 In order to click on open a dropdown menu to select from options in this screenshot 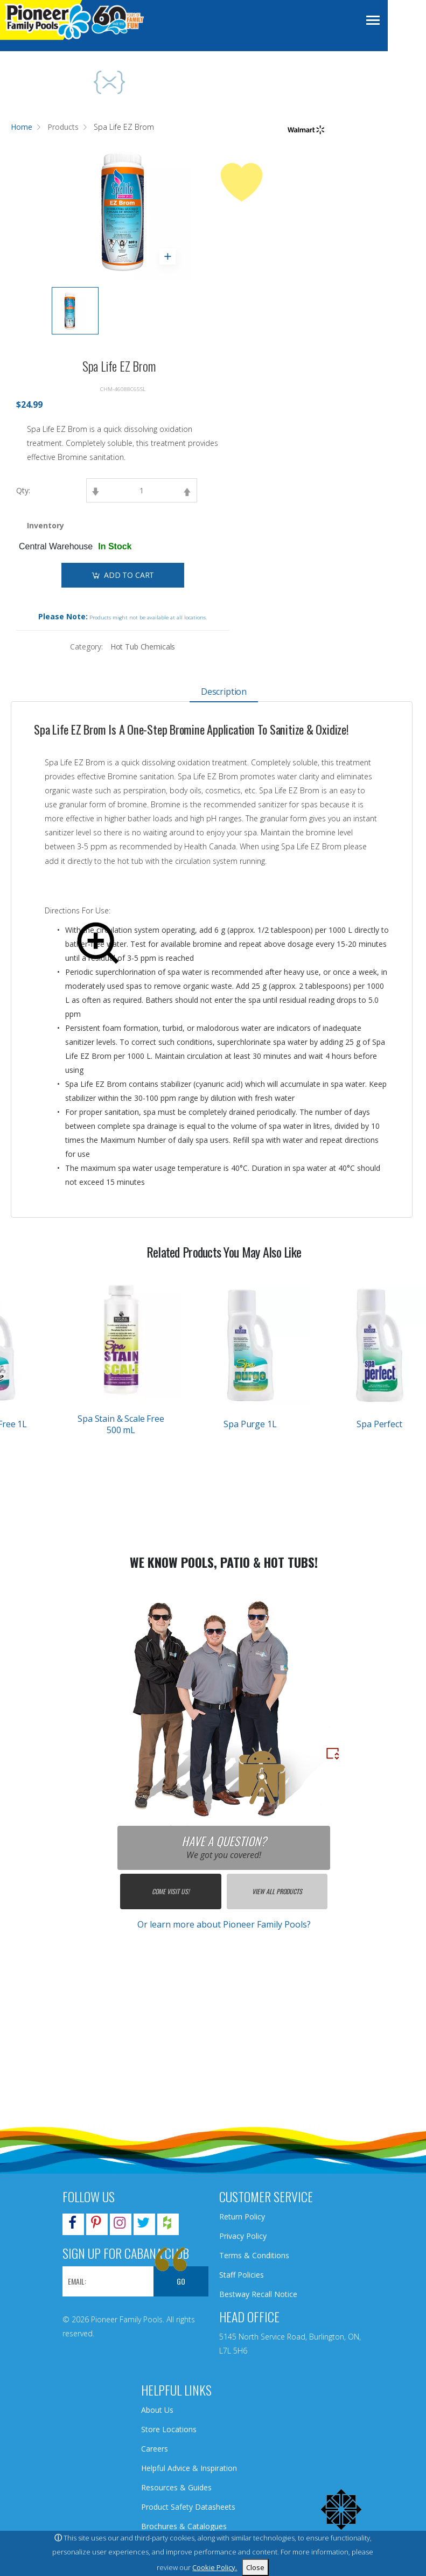, I will do `click(332, 1753)`.